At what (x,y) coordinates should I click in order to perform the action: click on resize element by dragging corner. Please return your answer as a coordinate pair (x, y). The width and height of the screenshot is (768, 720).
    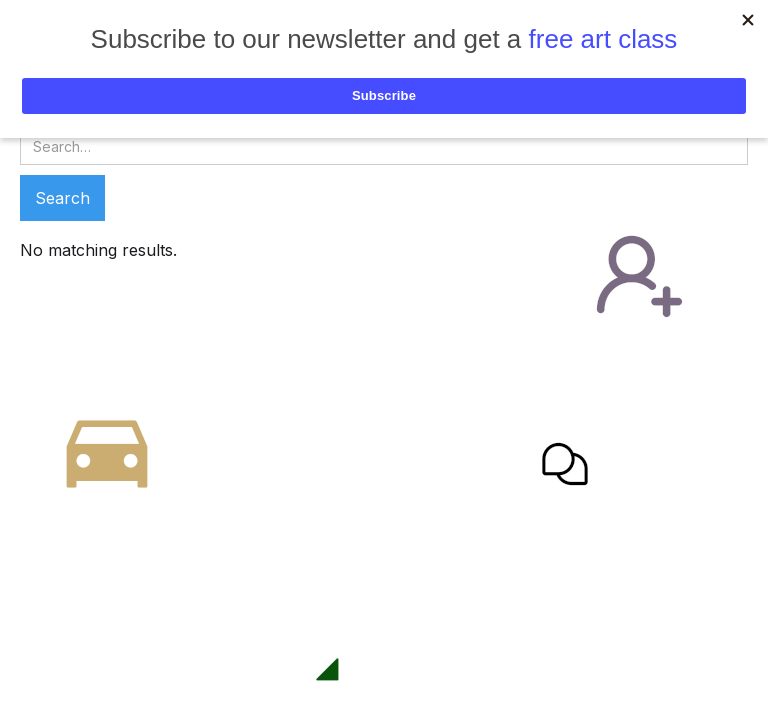
    Looking at the image, I should click on (329, 671).